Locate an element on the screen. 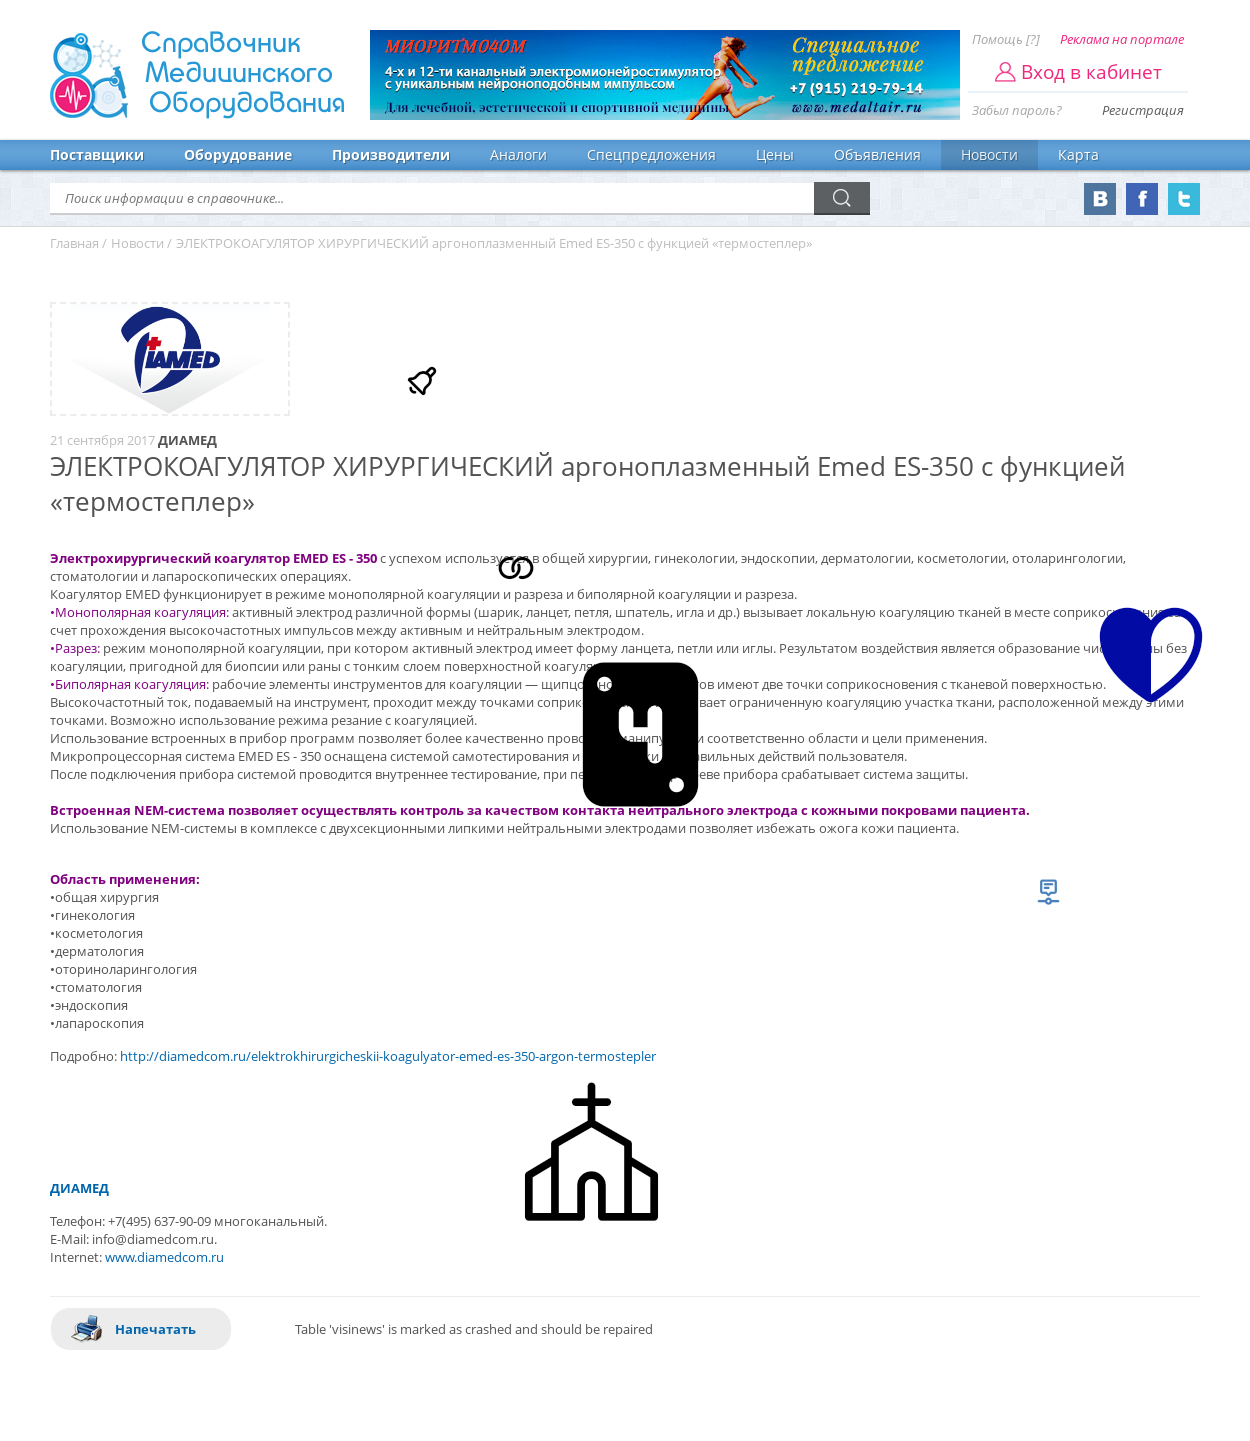  indicates partial like or favorite status is located at coordinates (1151, 655).